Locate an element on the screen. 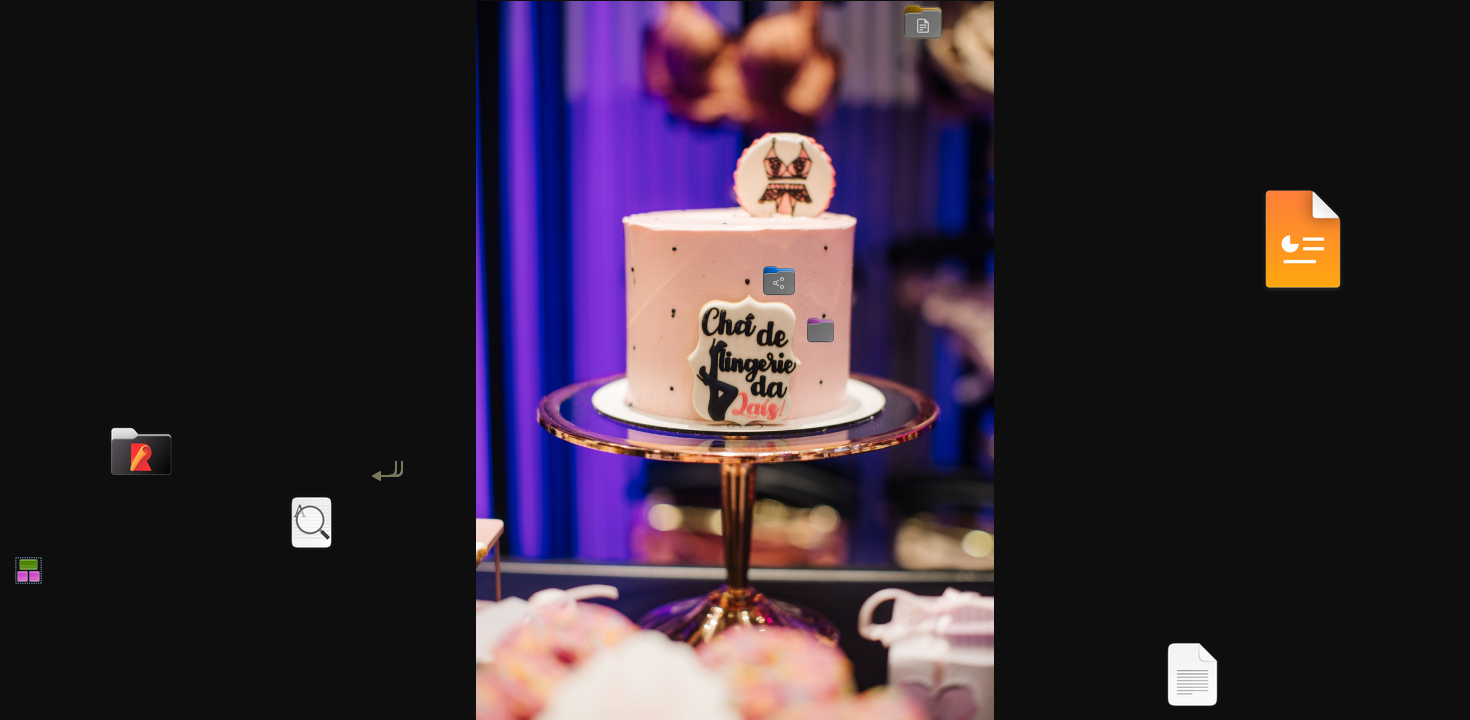  open rollup.js project folder is located at coordinates (141, 453).